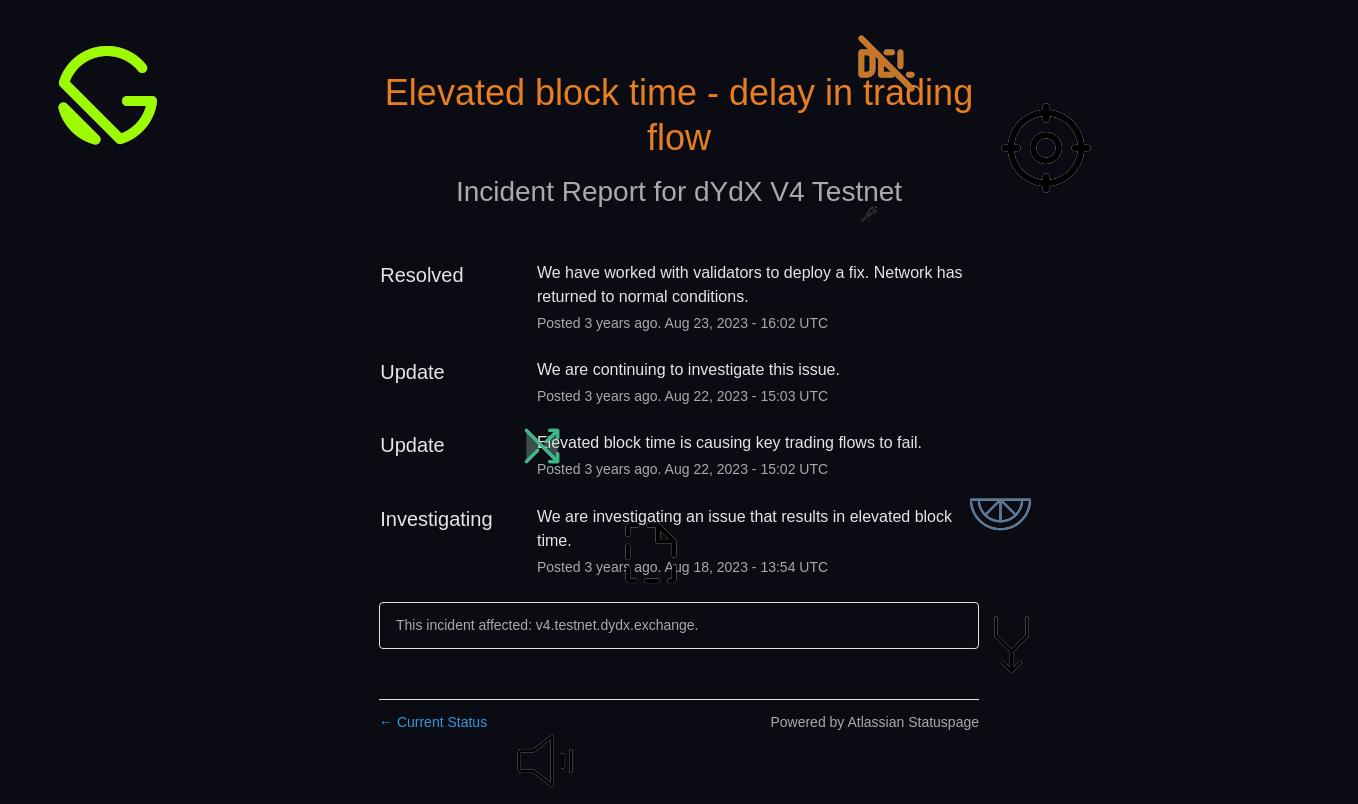 The width and height of the screenshot is (1358, 804). What do you see at coordinates (869, 214) in the screenshot?
I see `sewing or crafting tools` at bounding box center [869, 214].